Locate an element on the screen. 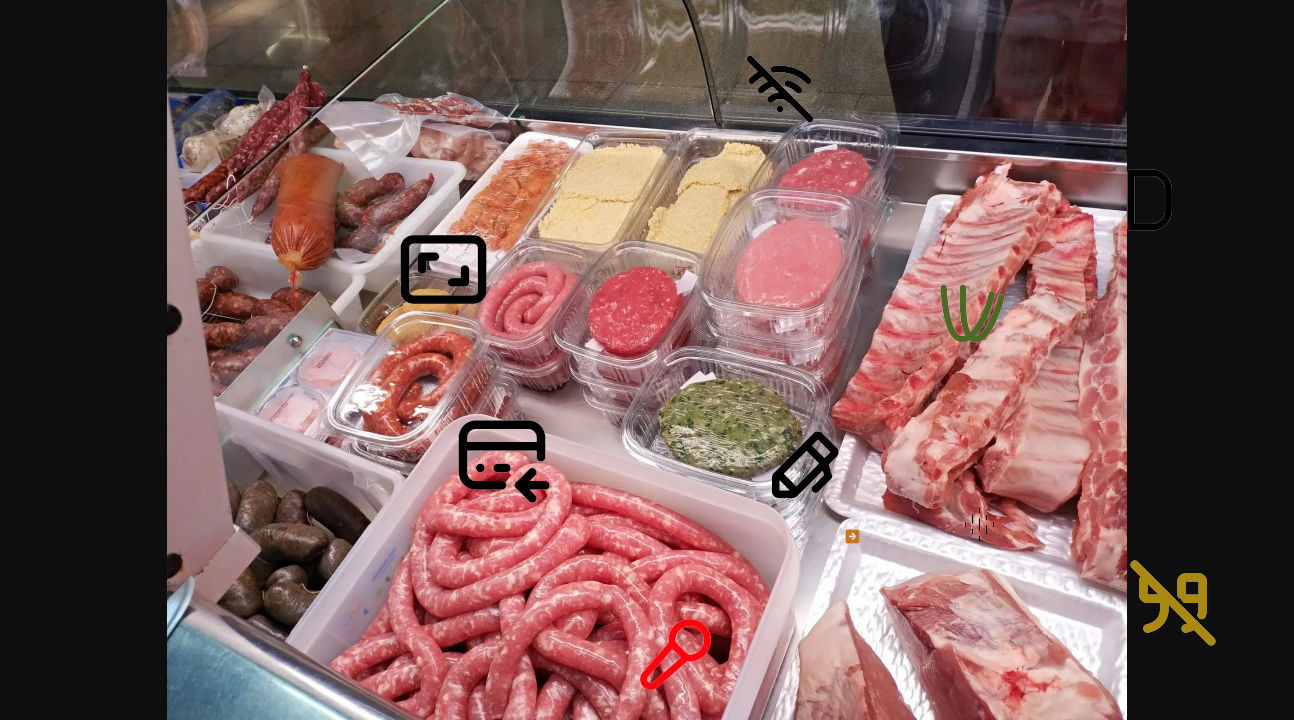 The width and height of the screenshot is (1294, 720). disable quotation formatting is located at coordinates (1173, 603).